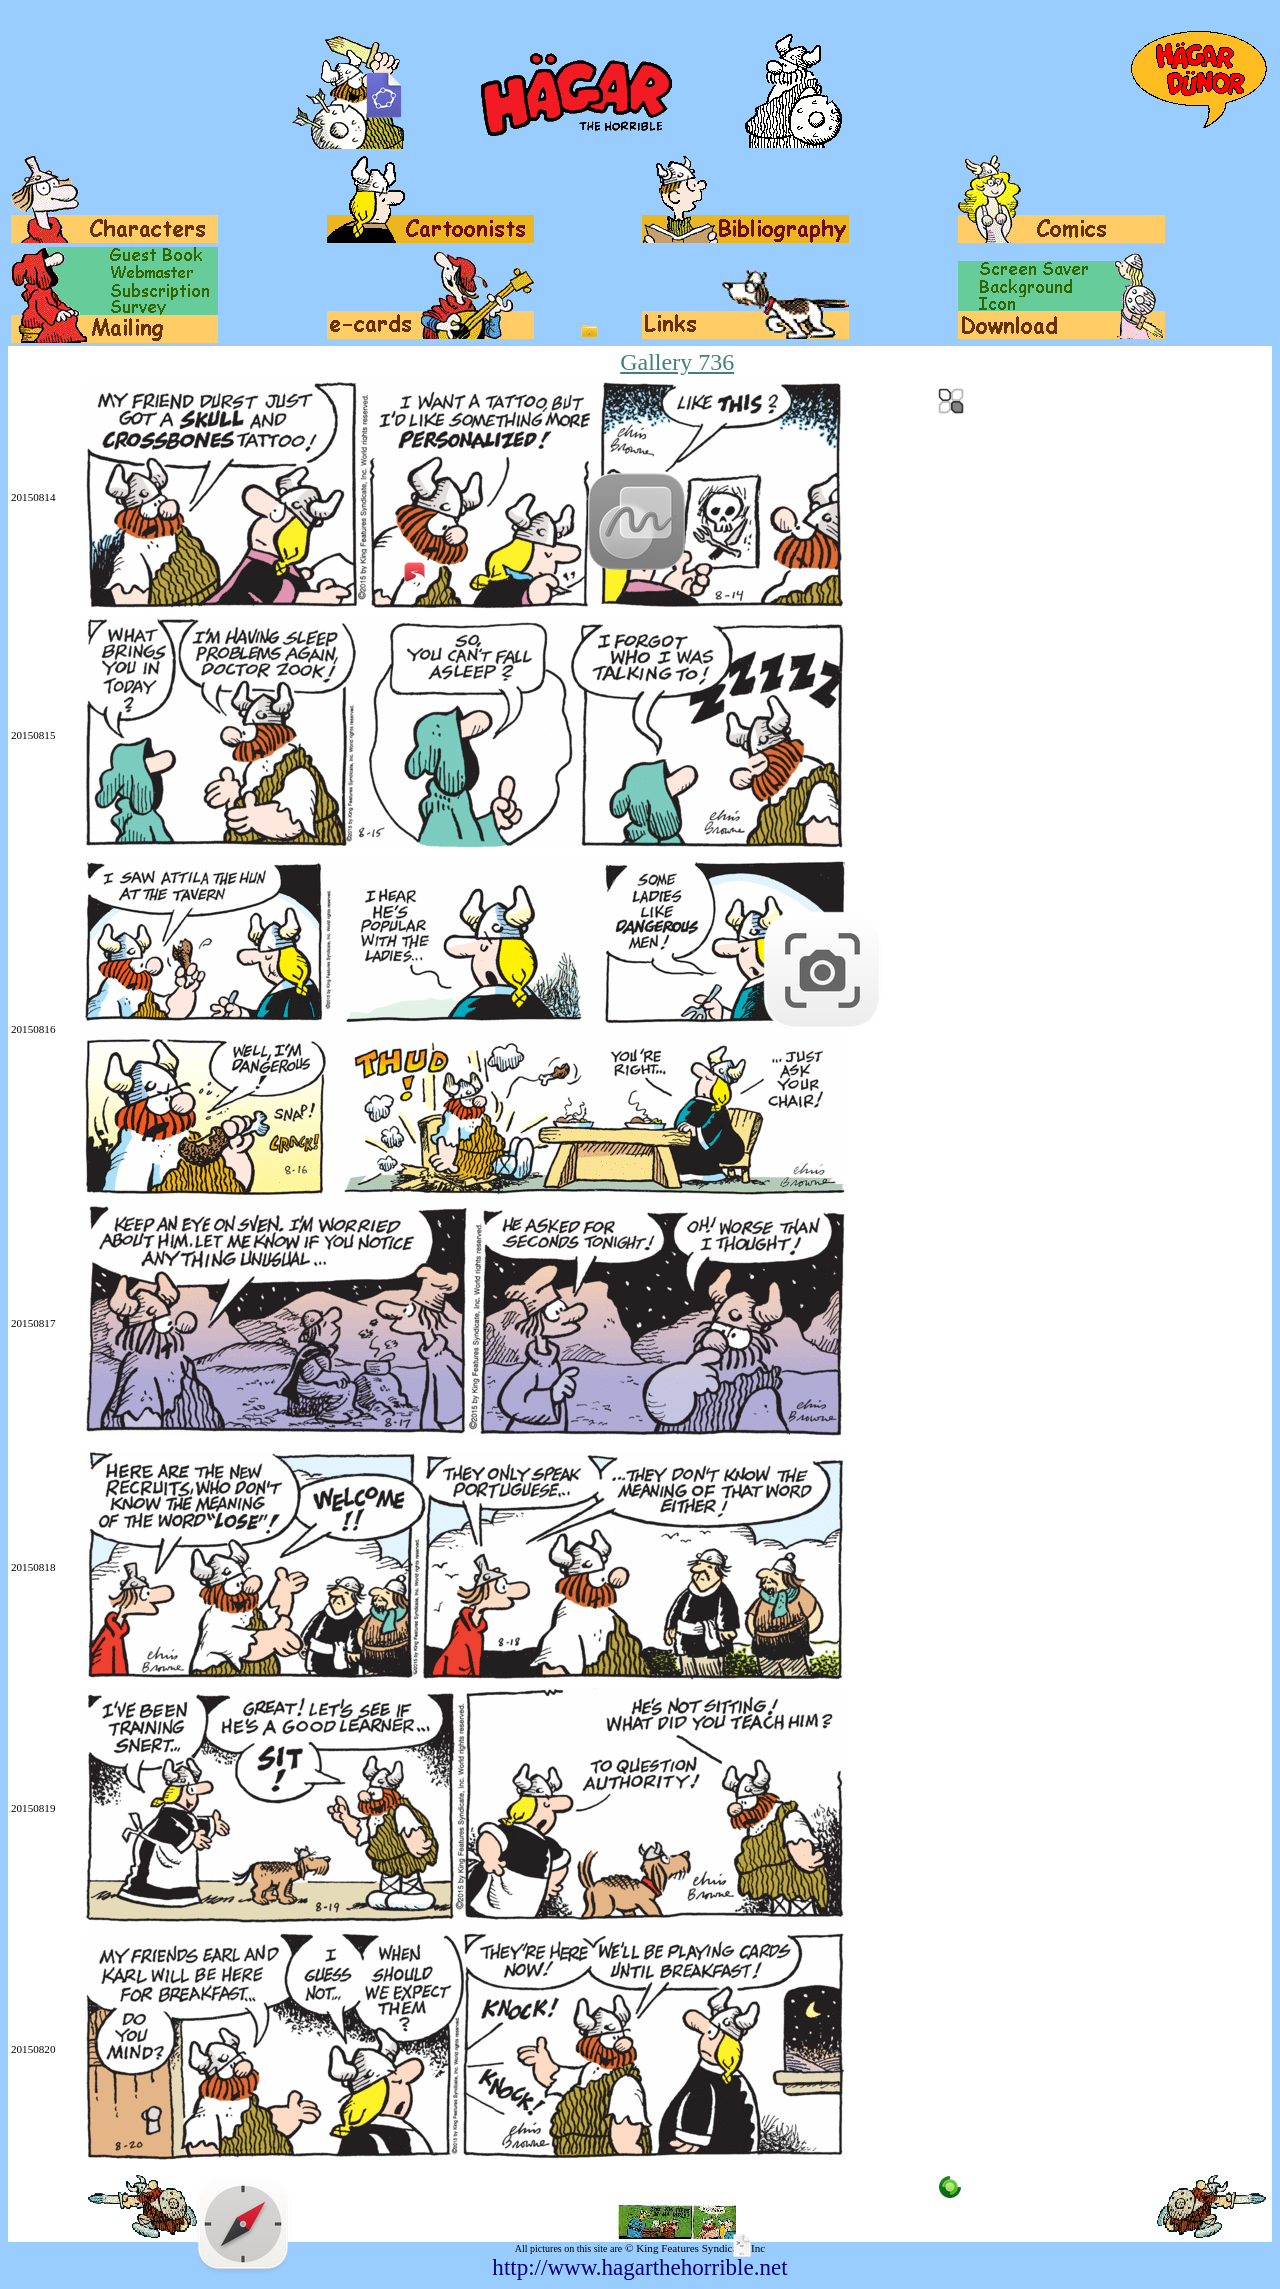 The height and width of the screenshot is (2289, 1280). Describe the element at coordinates (589, 331) in the screenshot. I see `access your home folder` at that location.